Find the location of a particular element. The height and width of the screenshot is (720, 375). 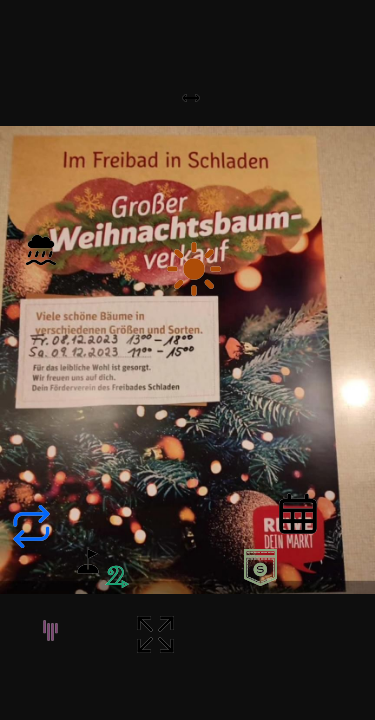

shirtsinbulk brand logo is located at coordinates (260, 567).